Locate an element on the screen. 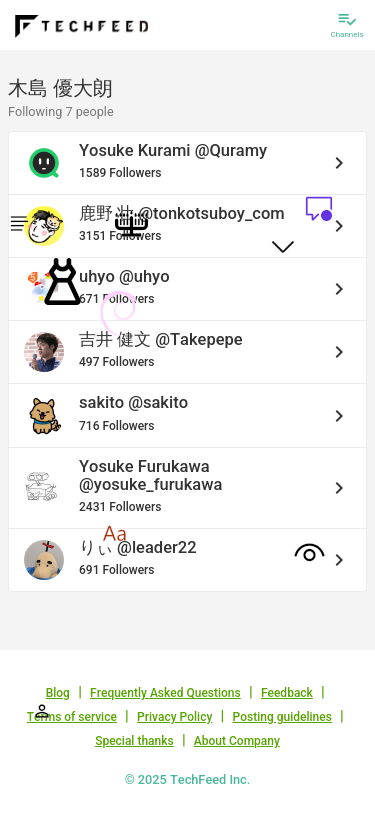  view your profile is located at coordinates (42, 711).